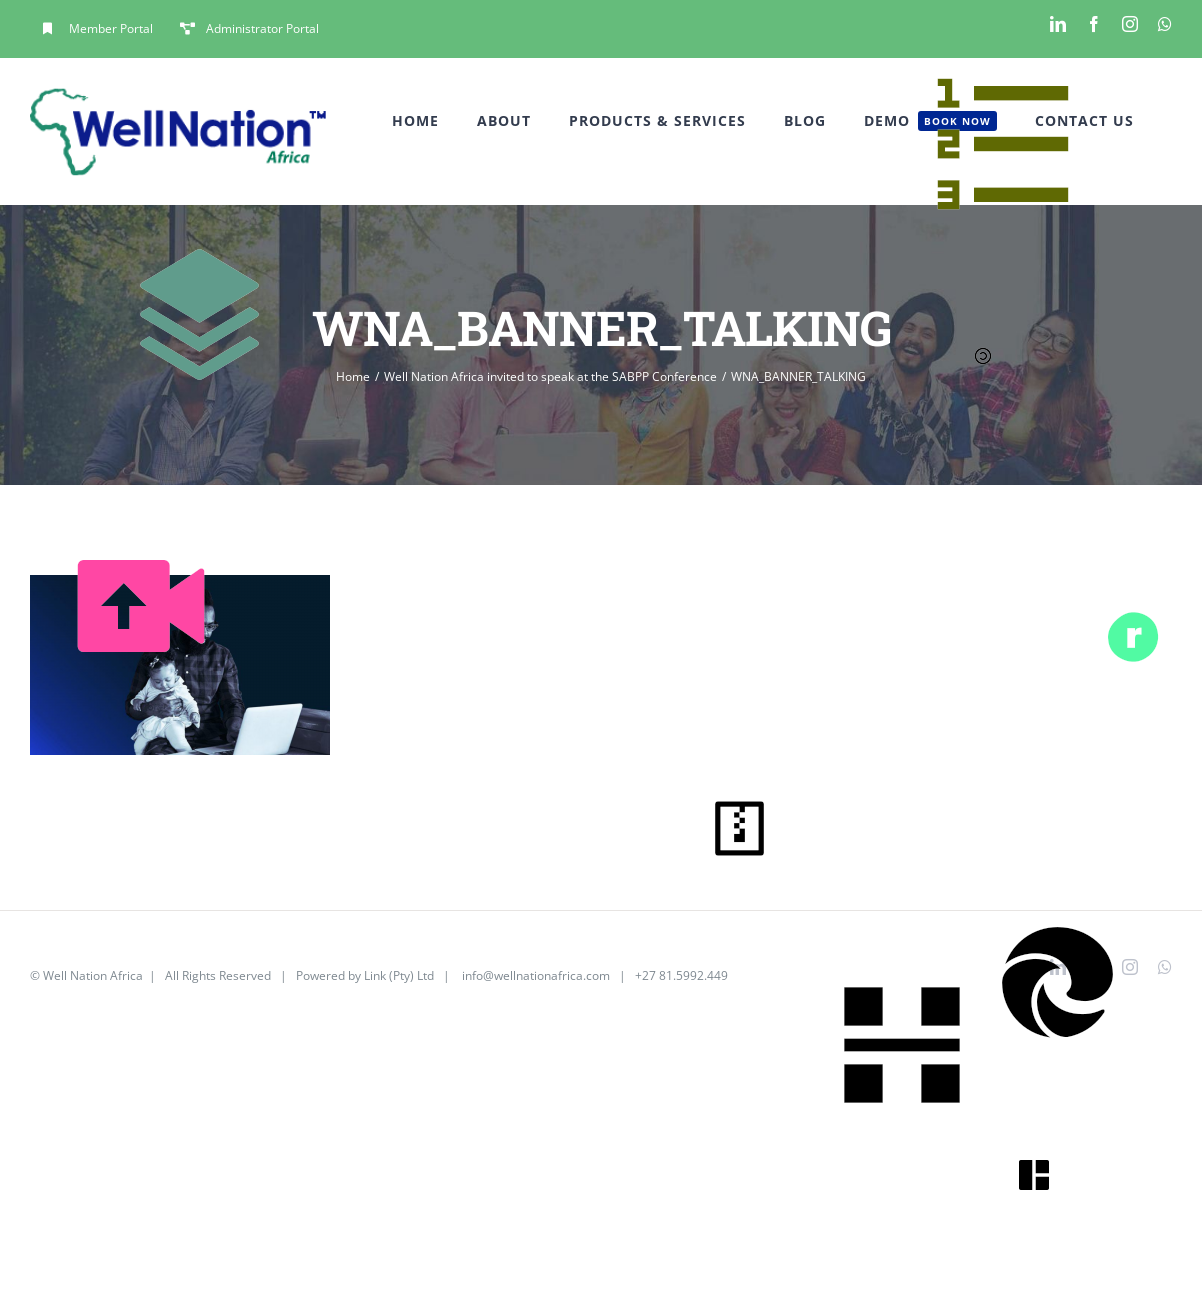 The image size is (1202, 1308). I want to click on upload a video file, so click(141, 606).